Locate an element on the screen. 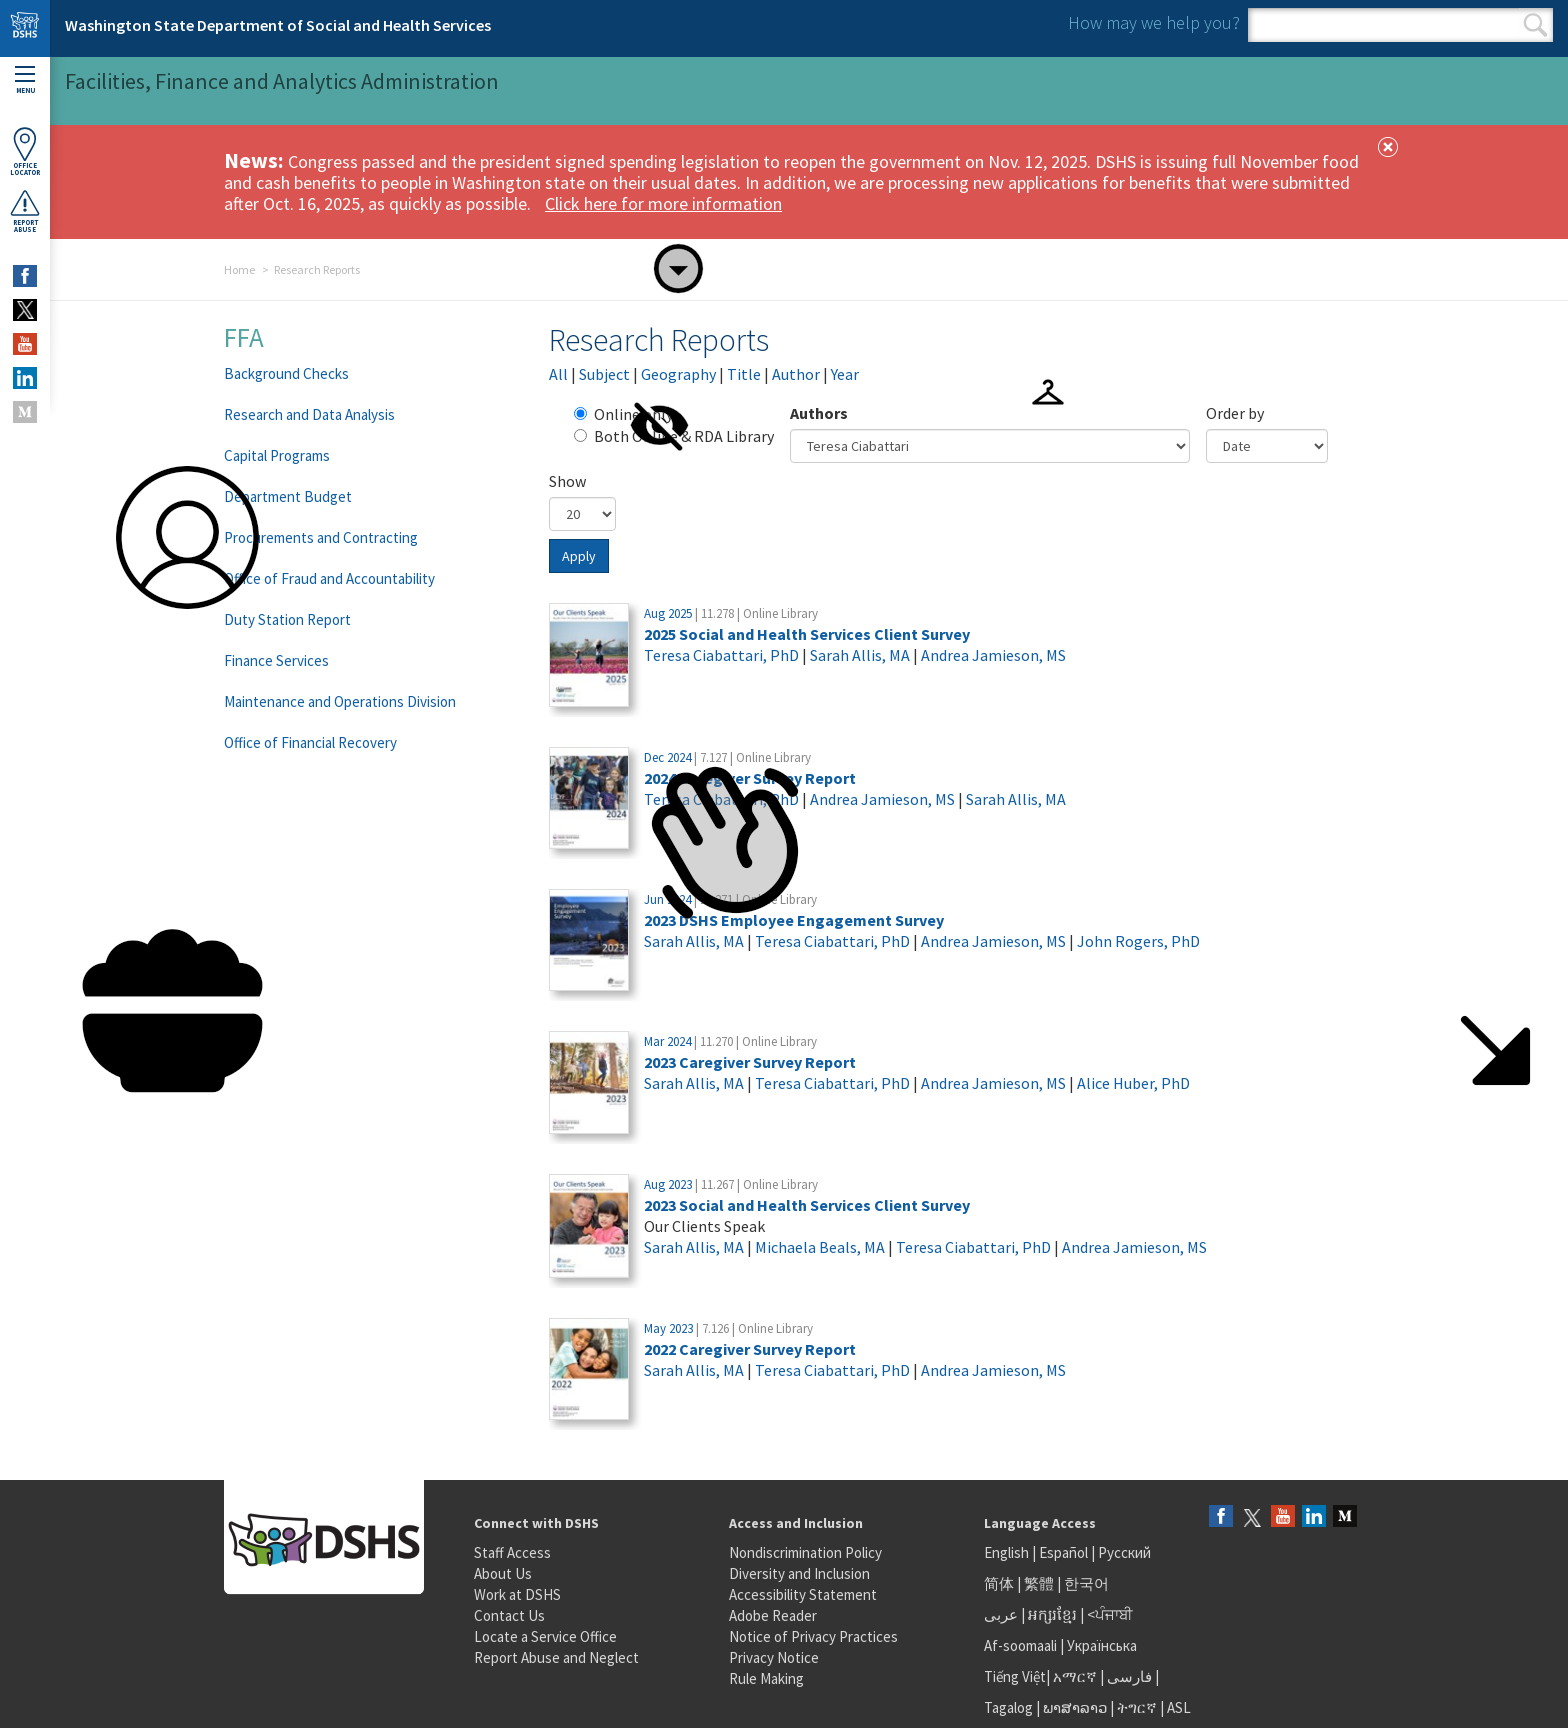 This screenshot has width=1568, height=1728. expand dropdown menu or options is located at coordinates (678, 268).